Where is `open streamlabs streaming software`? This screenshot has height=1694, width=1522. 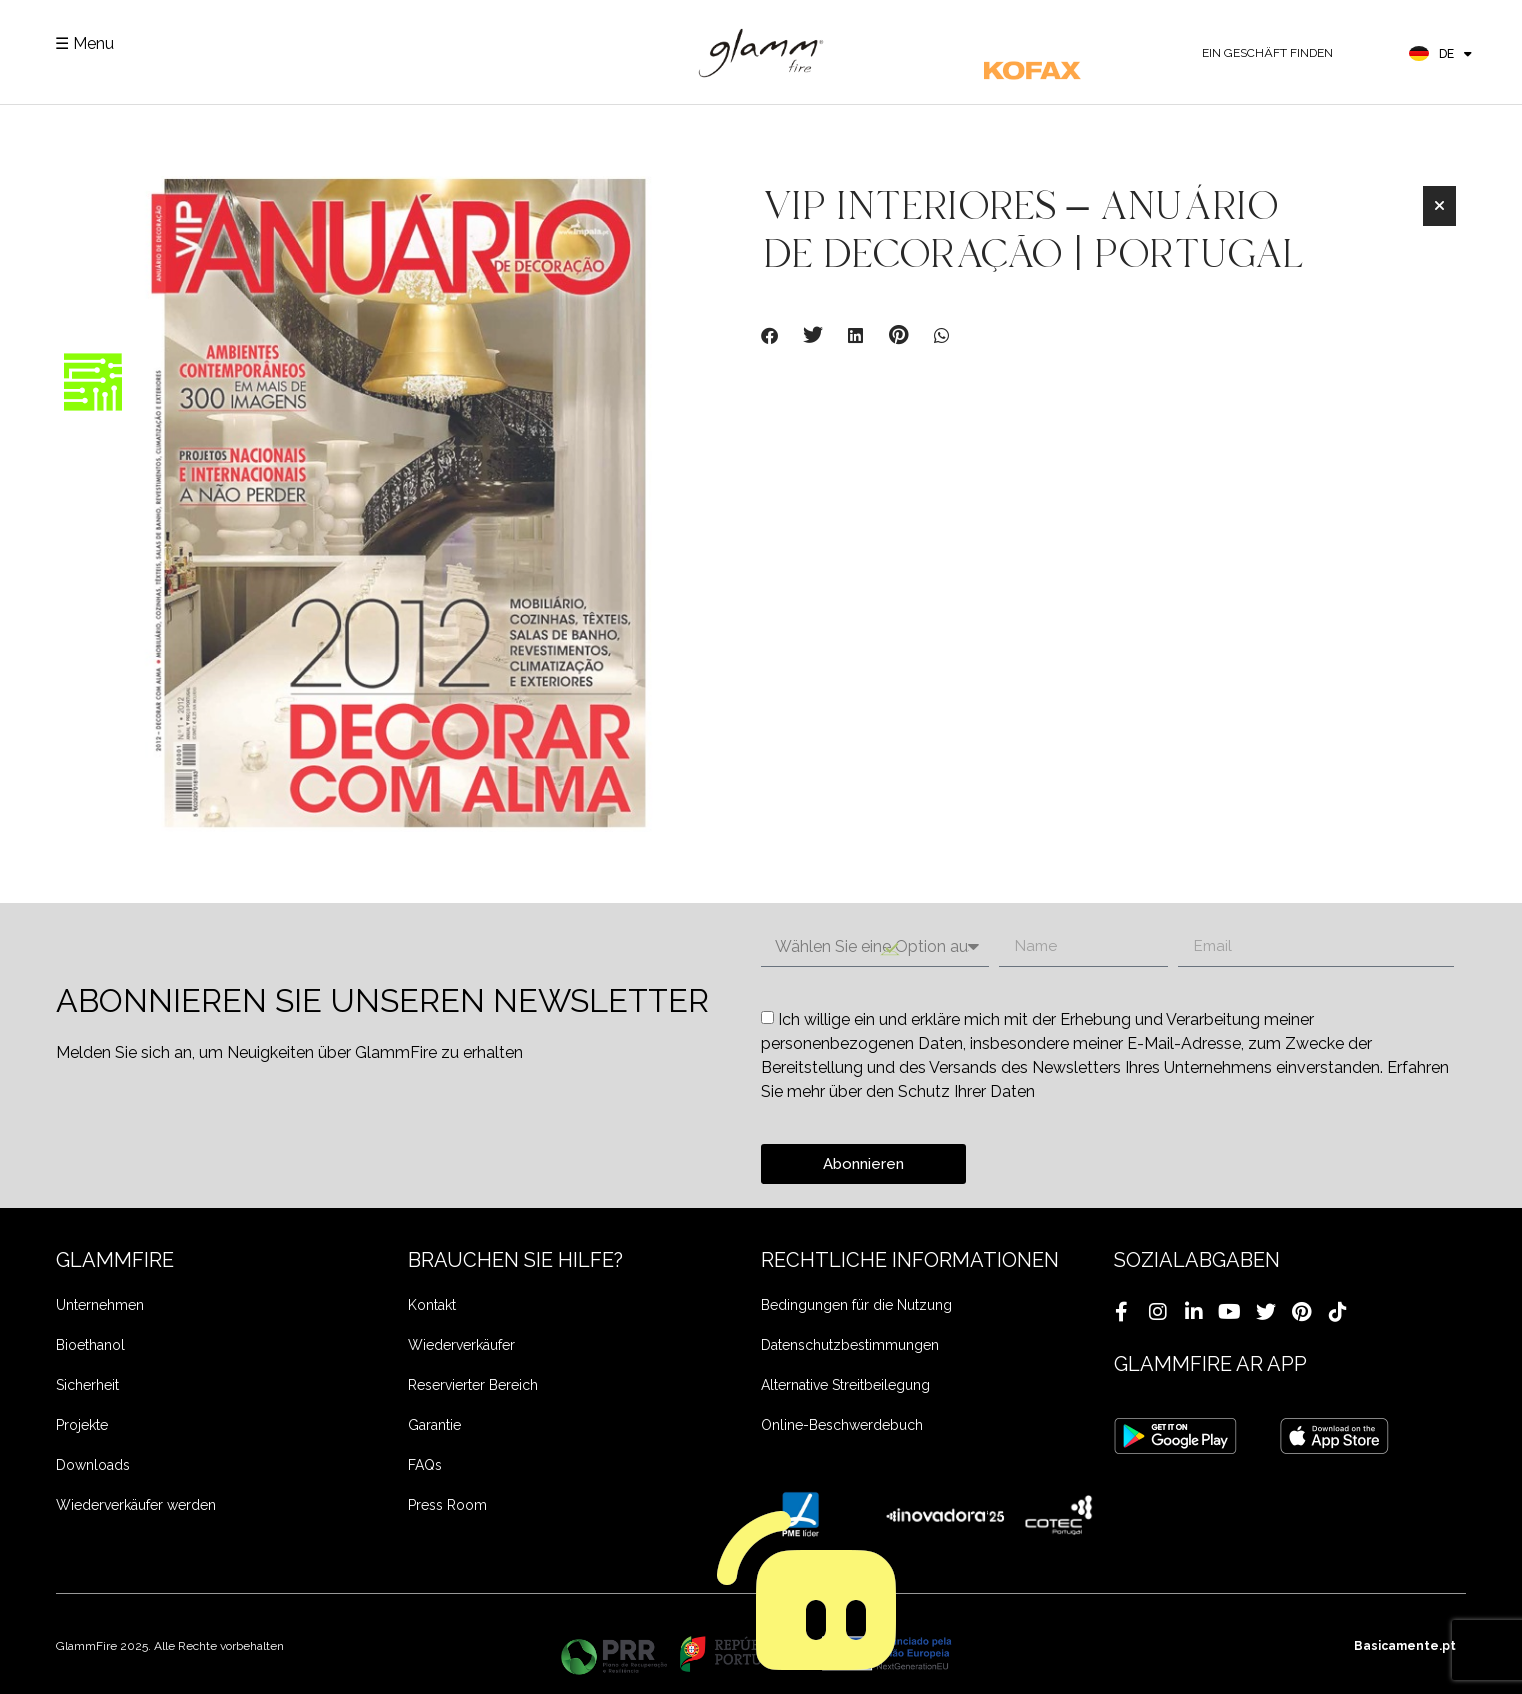 open streamlabs streaming software is located at coordinates (806, 1590).